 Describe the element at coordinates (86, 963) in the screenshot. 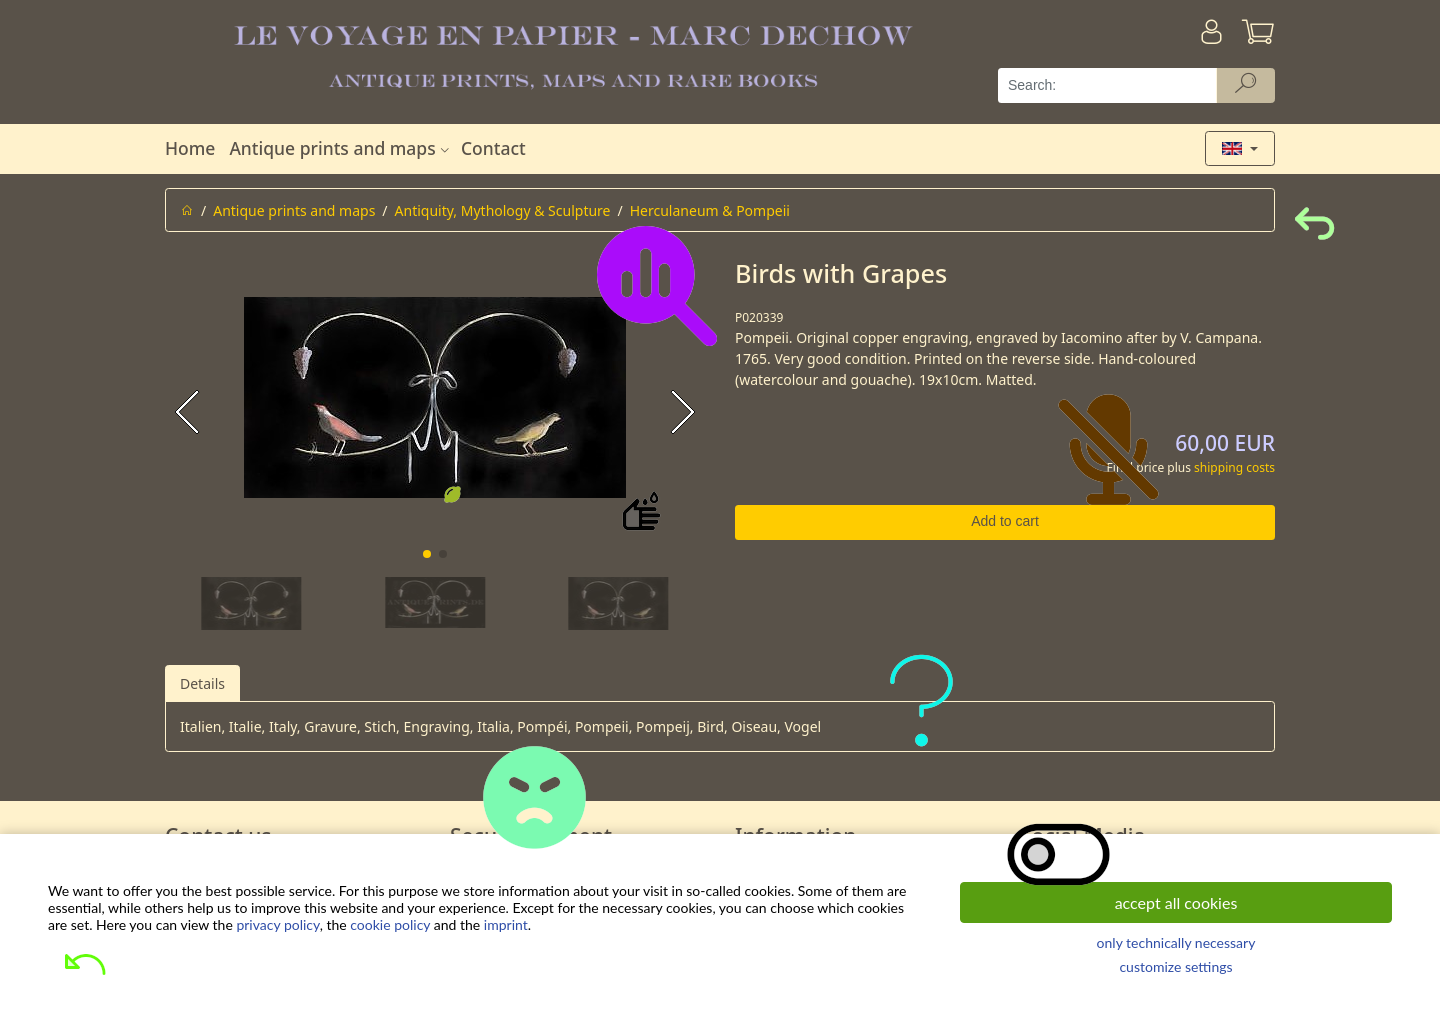

I see `undo previous action` at that location.